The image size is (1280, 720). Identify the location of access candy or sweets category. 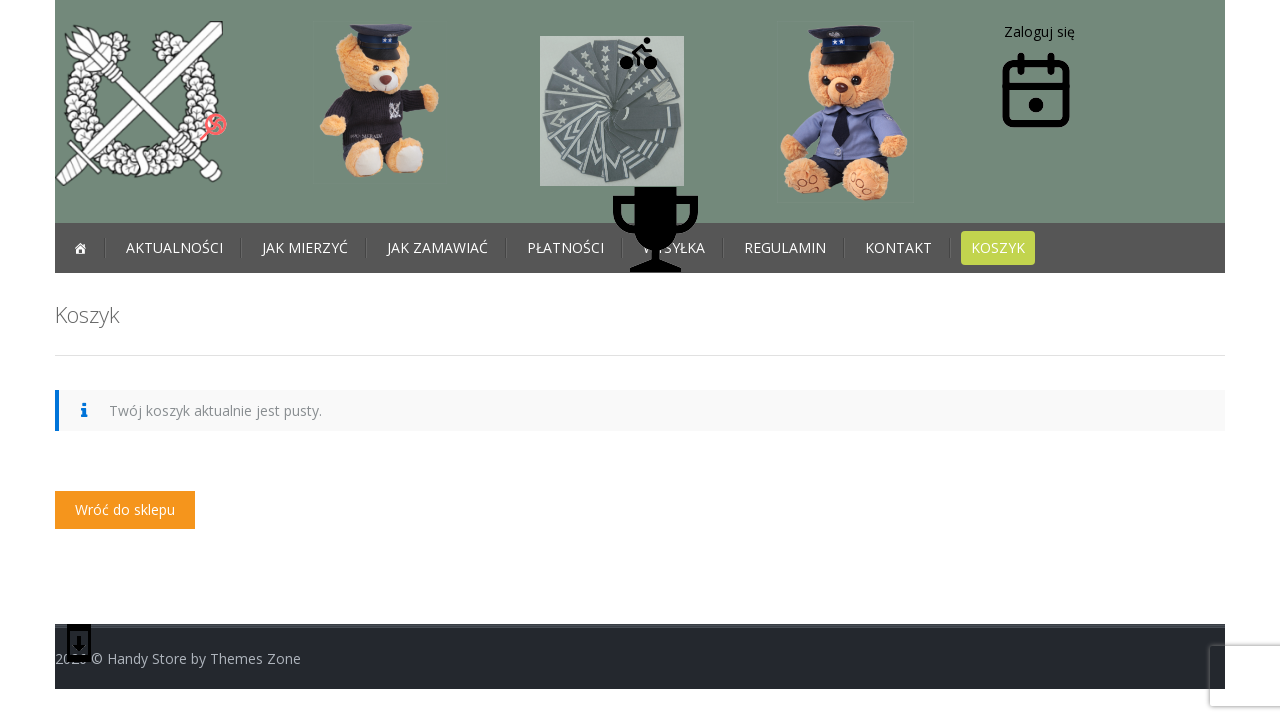
(213, 127).